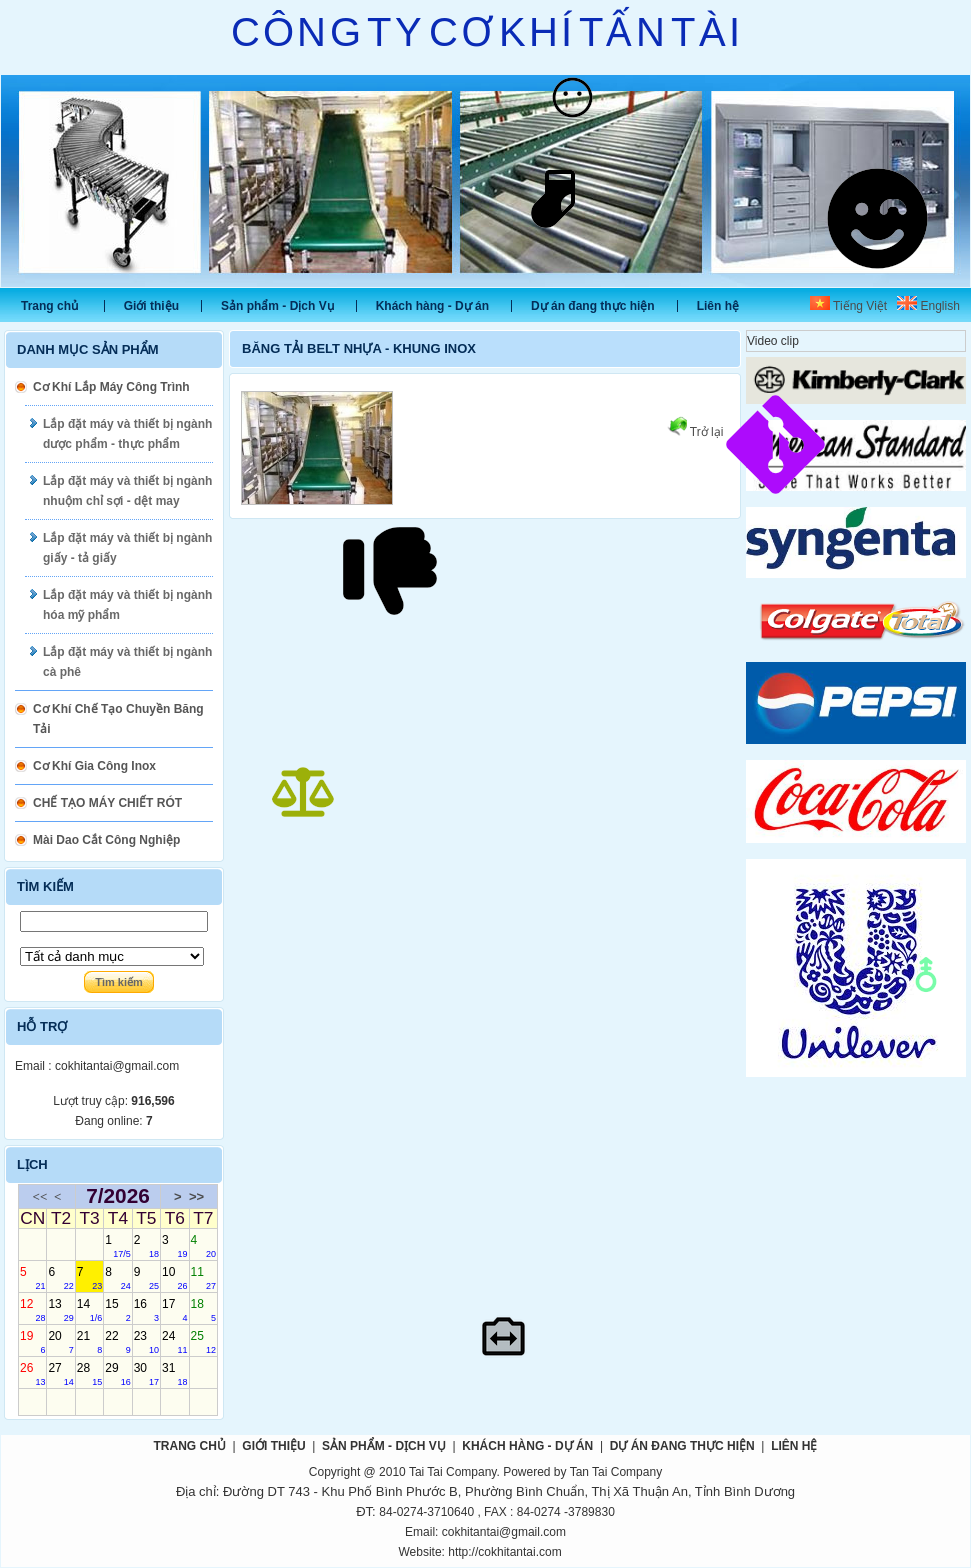 The height and width of the screenshot is (1568, 971). Describe the element at coordinates (303, 792) in the screenshot. I see `access legal terms or policies` at that location.